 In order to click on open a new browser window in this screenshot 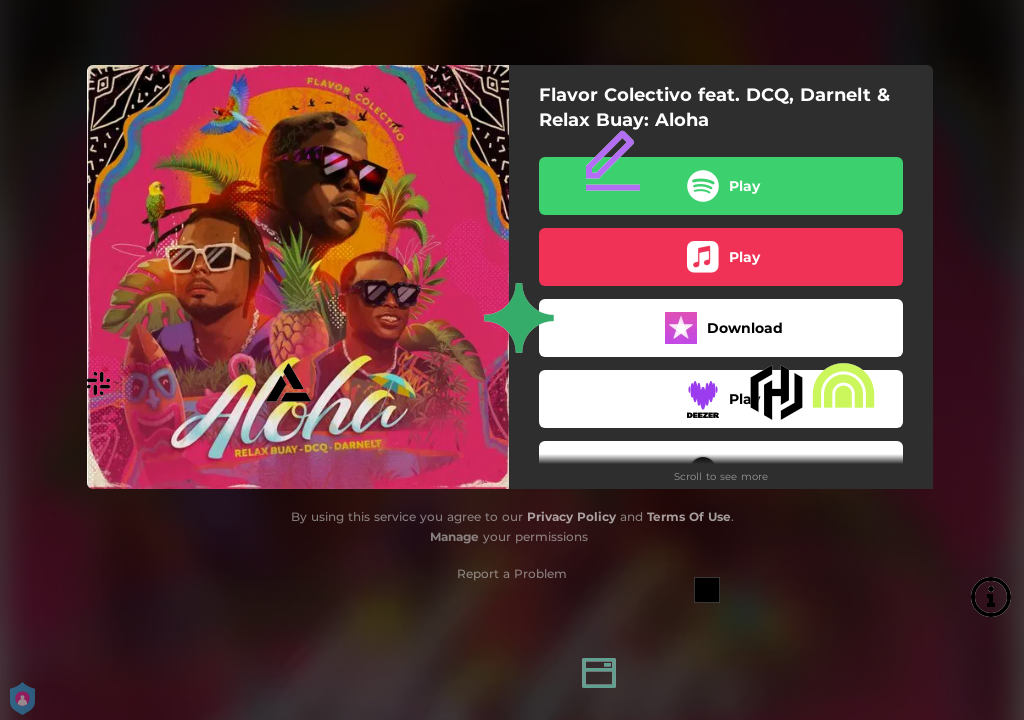, I will do `click(599, 673)`.